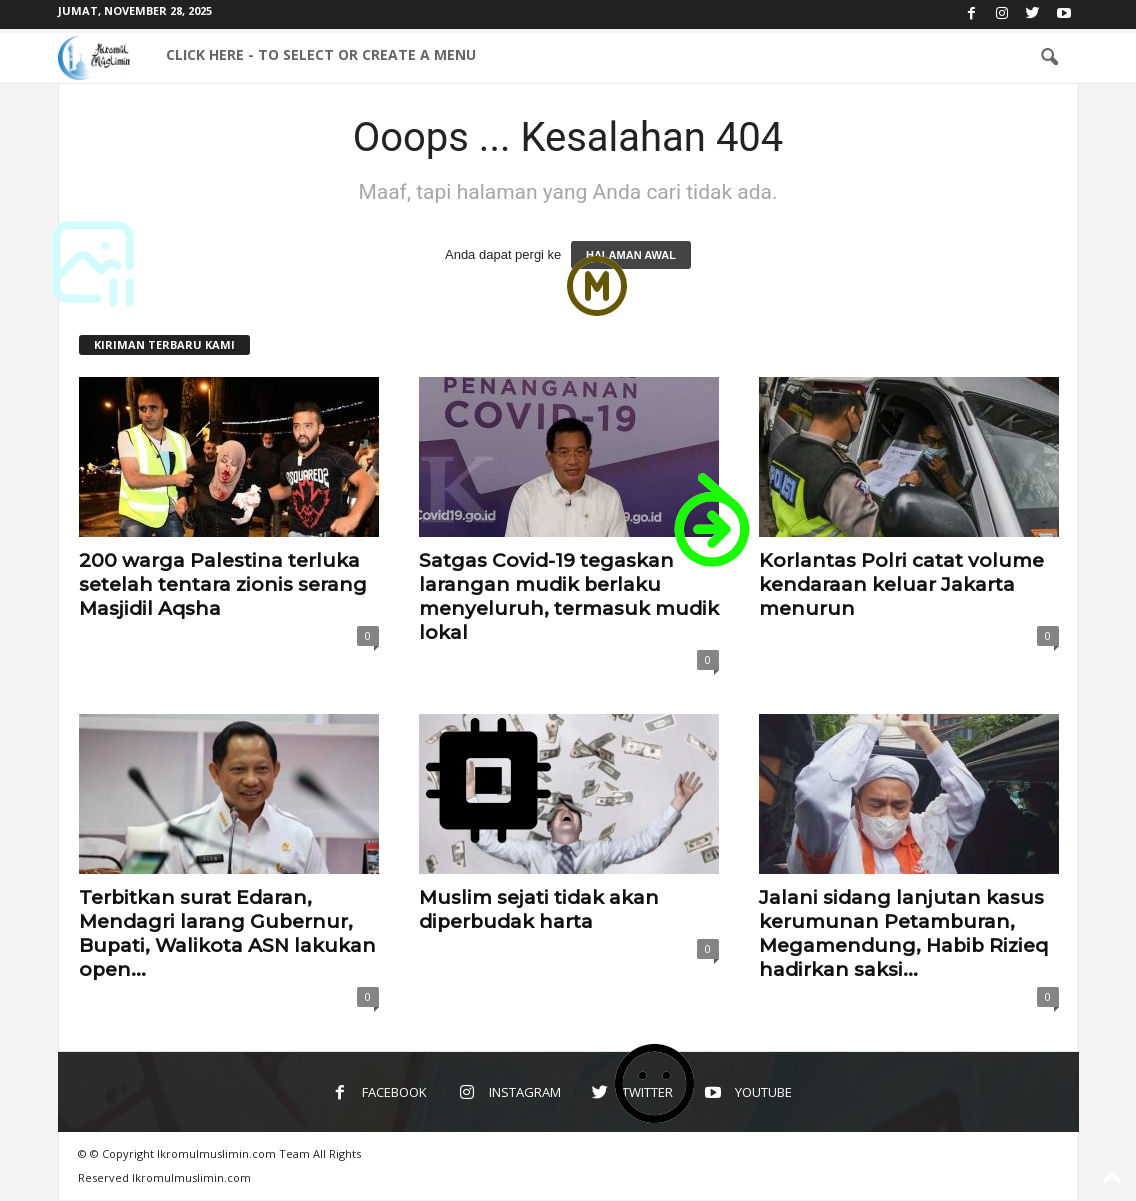  Describe the element at coordinates (712, 520) in the screenshot. I see `navigate to Doctrine PHP library documentation` at that location.